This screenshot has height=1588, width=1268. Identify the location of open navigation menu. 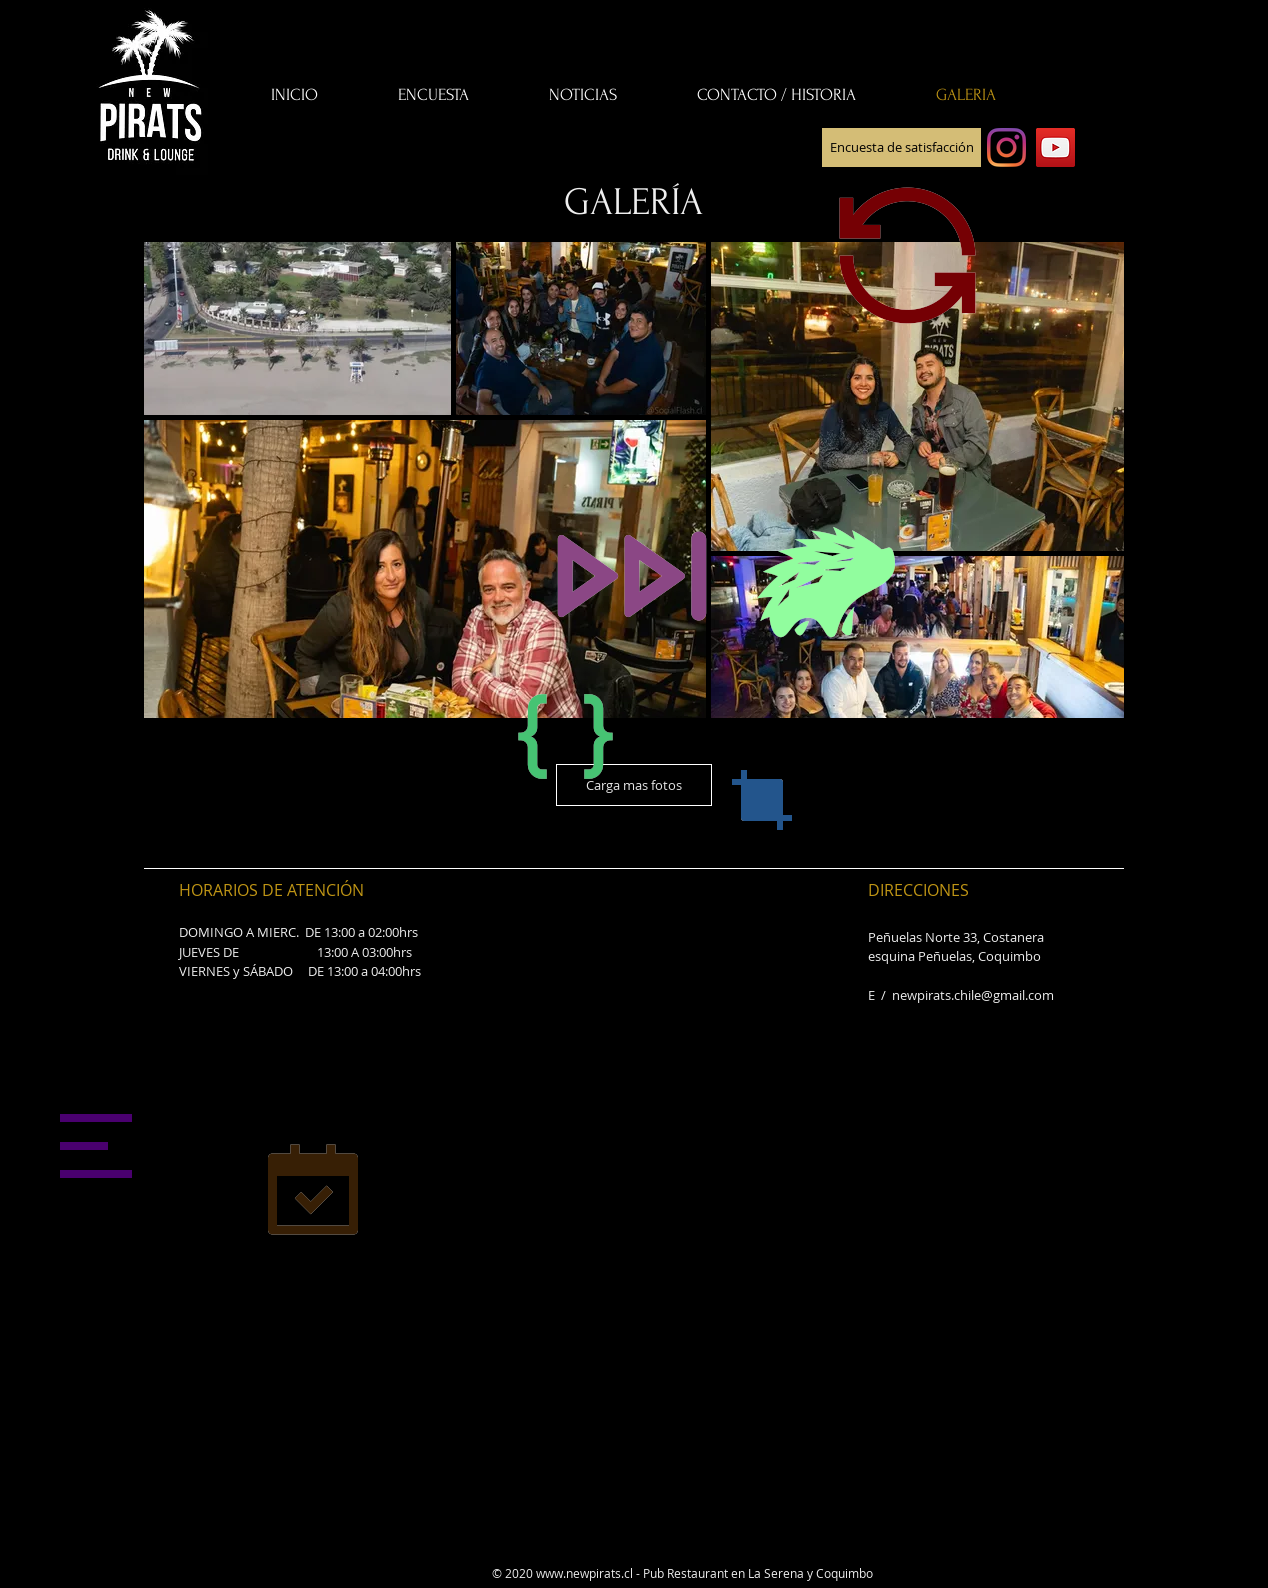
(96, 1146).